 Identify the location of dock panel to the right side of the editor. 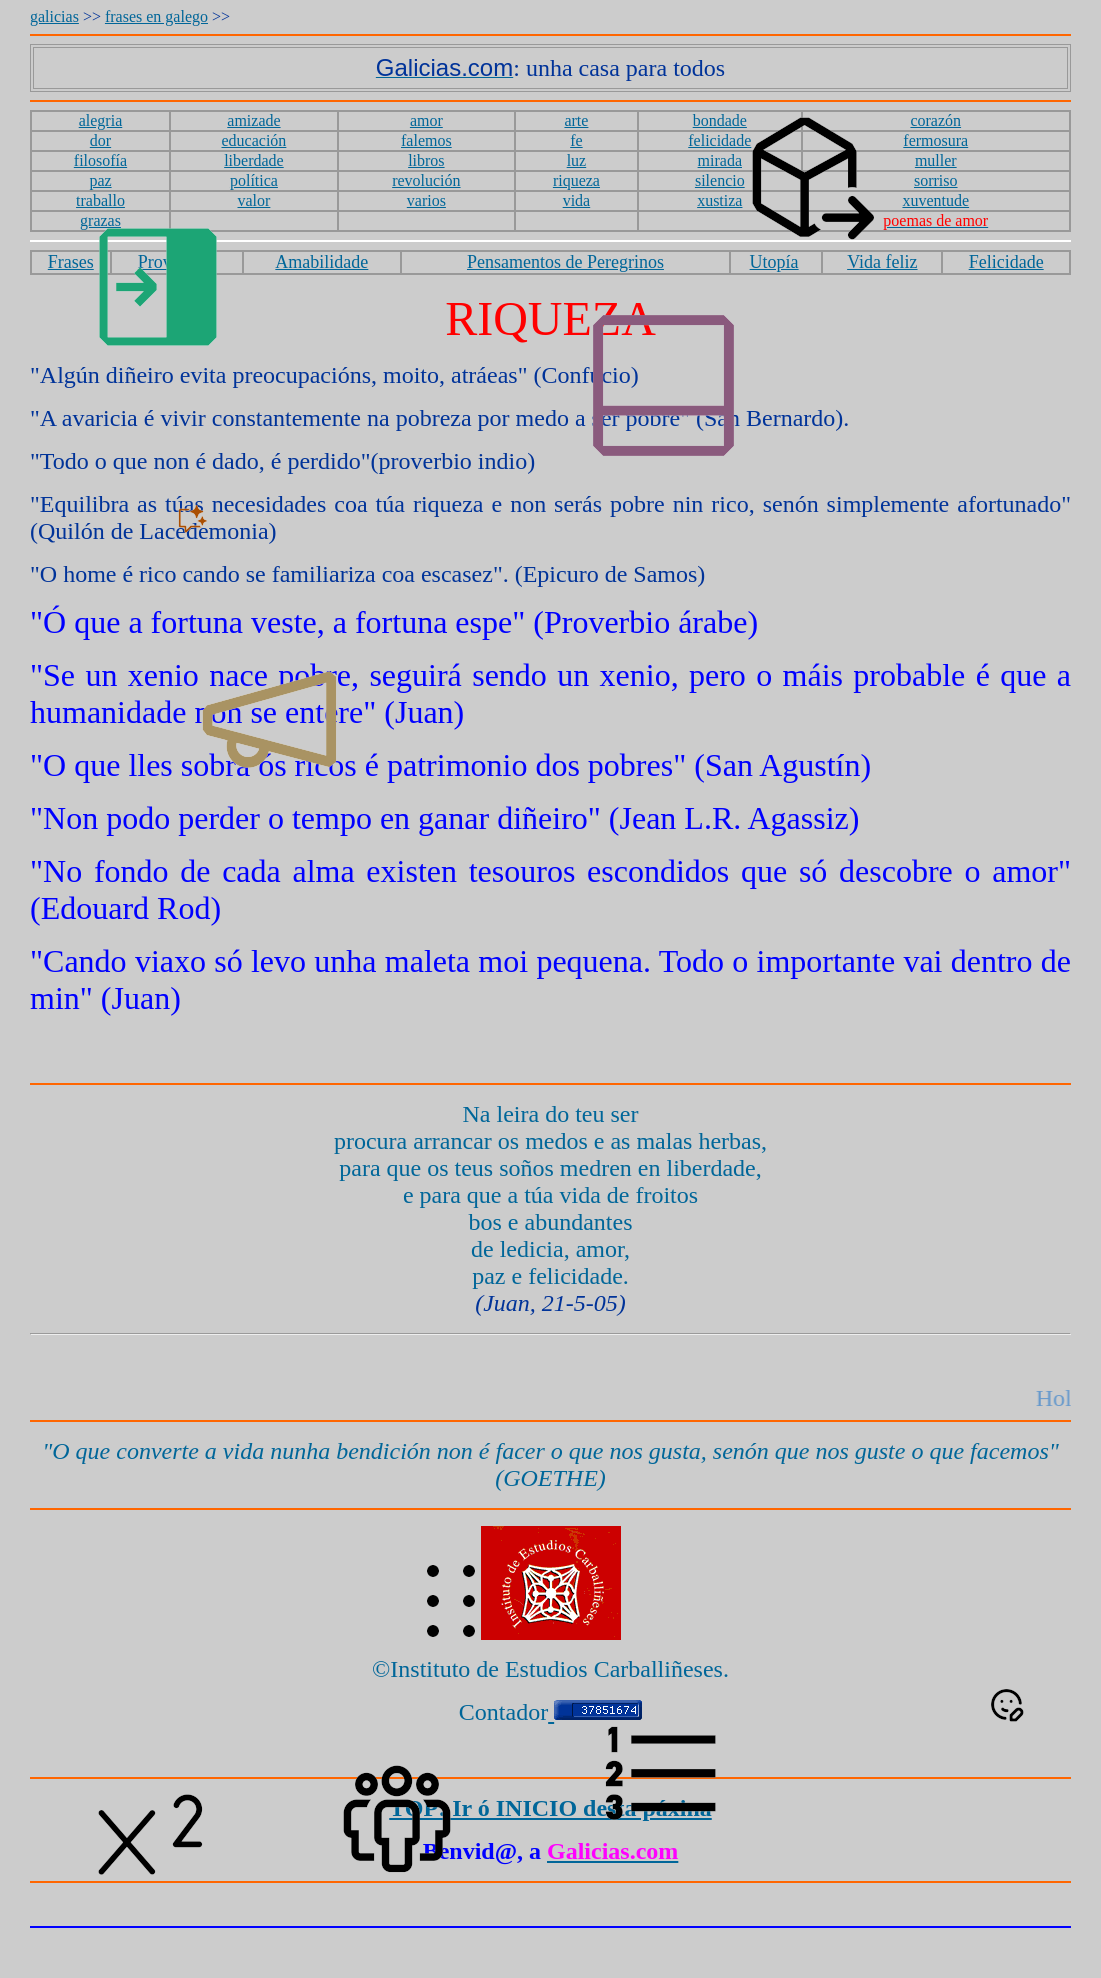
(158, 287).